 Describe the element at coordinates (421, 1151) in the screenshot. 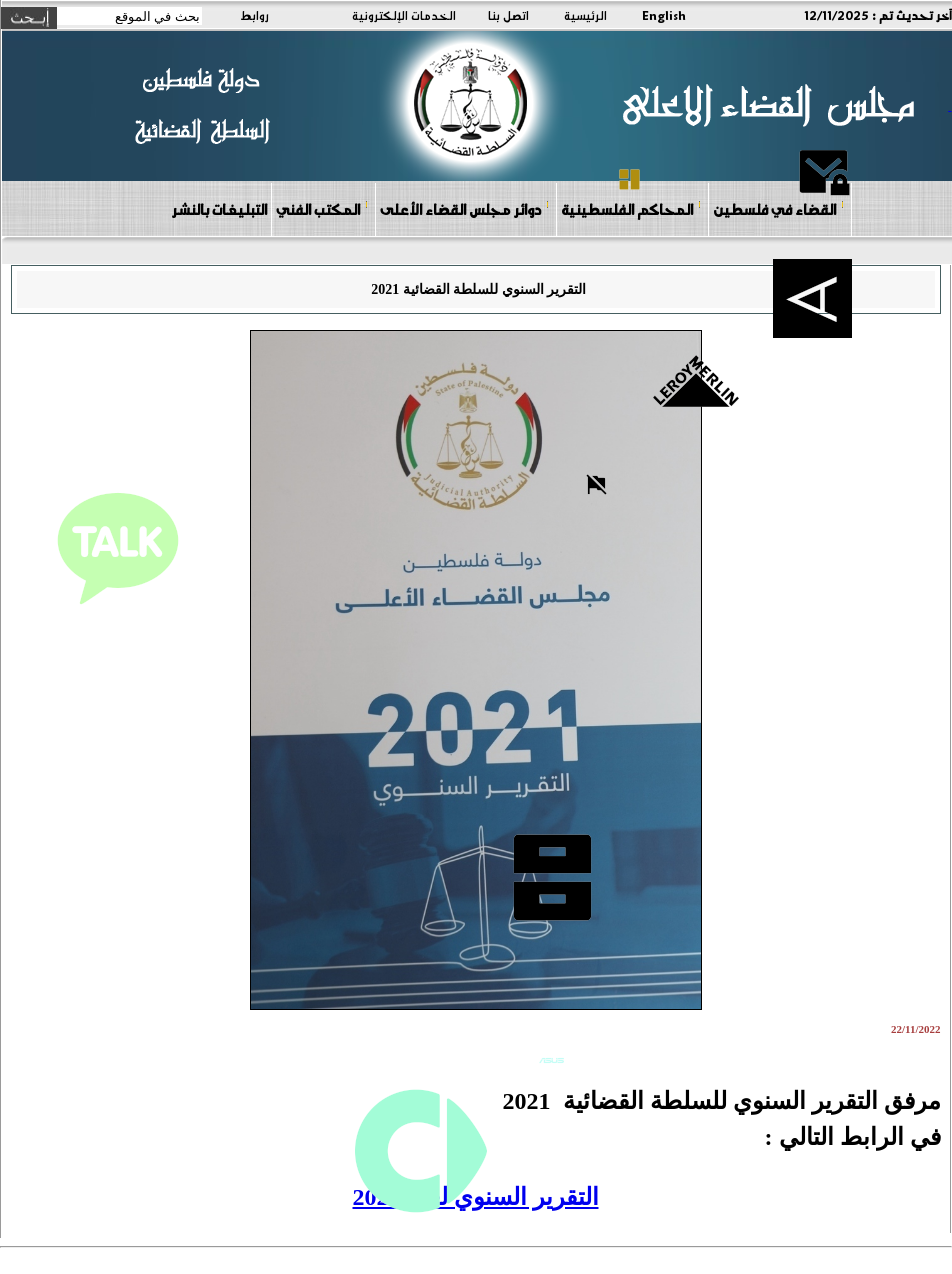

I see `smart brand logo` at that location.